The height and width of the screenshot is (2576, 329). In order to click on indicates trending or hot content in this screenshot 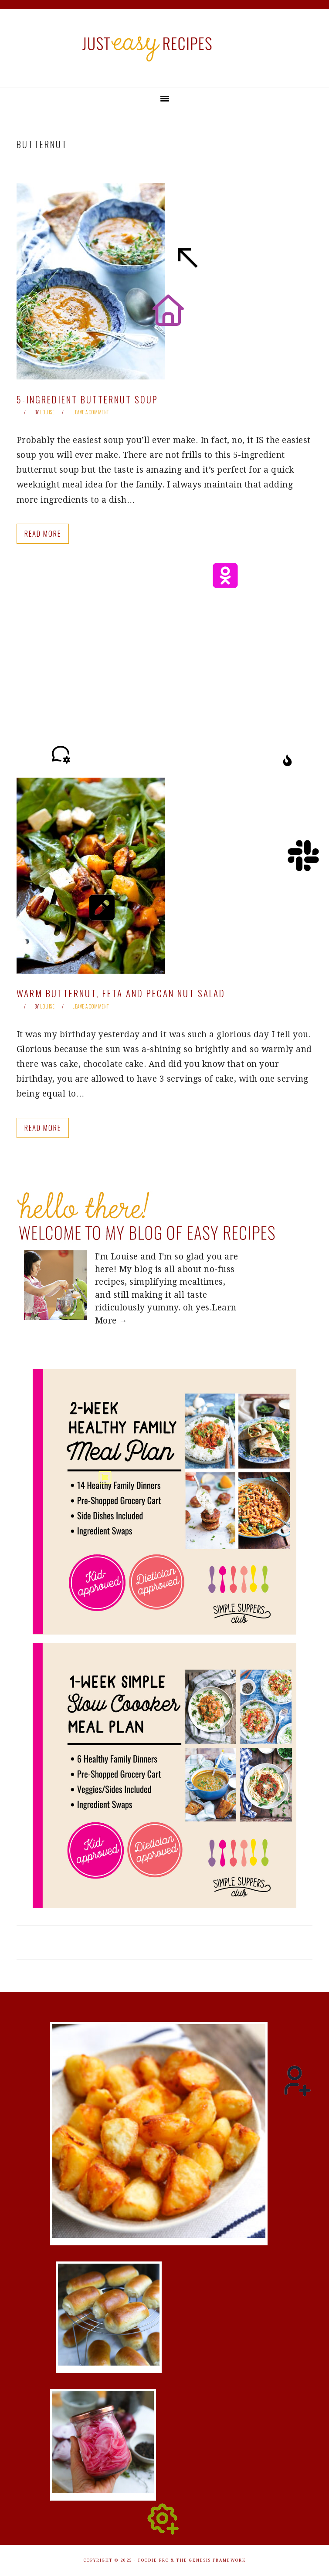, I will do `click(287, 760)`.